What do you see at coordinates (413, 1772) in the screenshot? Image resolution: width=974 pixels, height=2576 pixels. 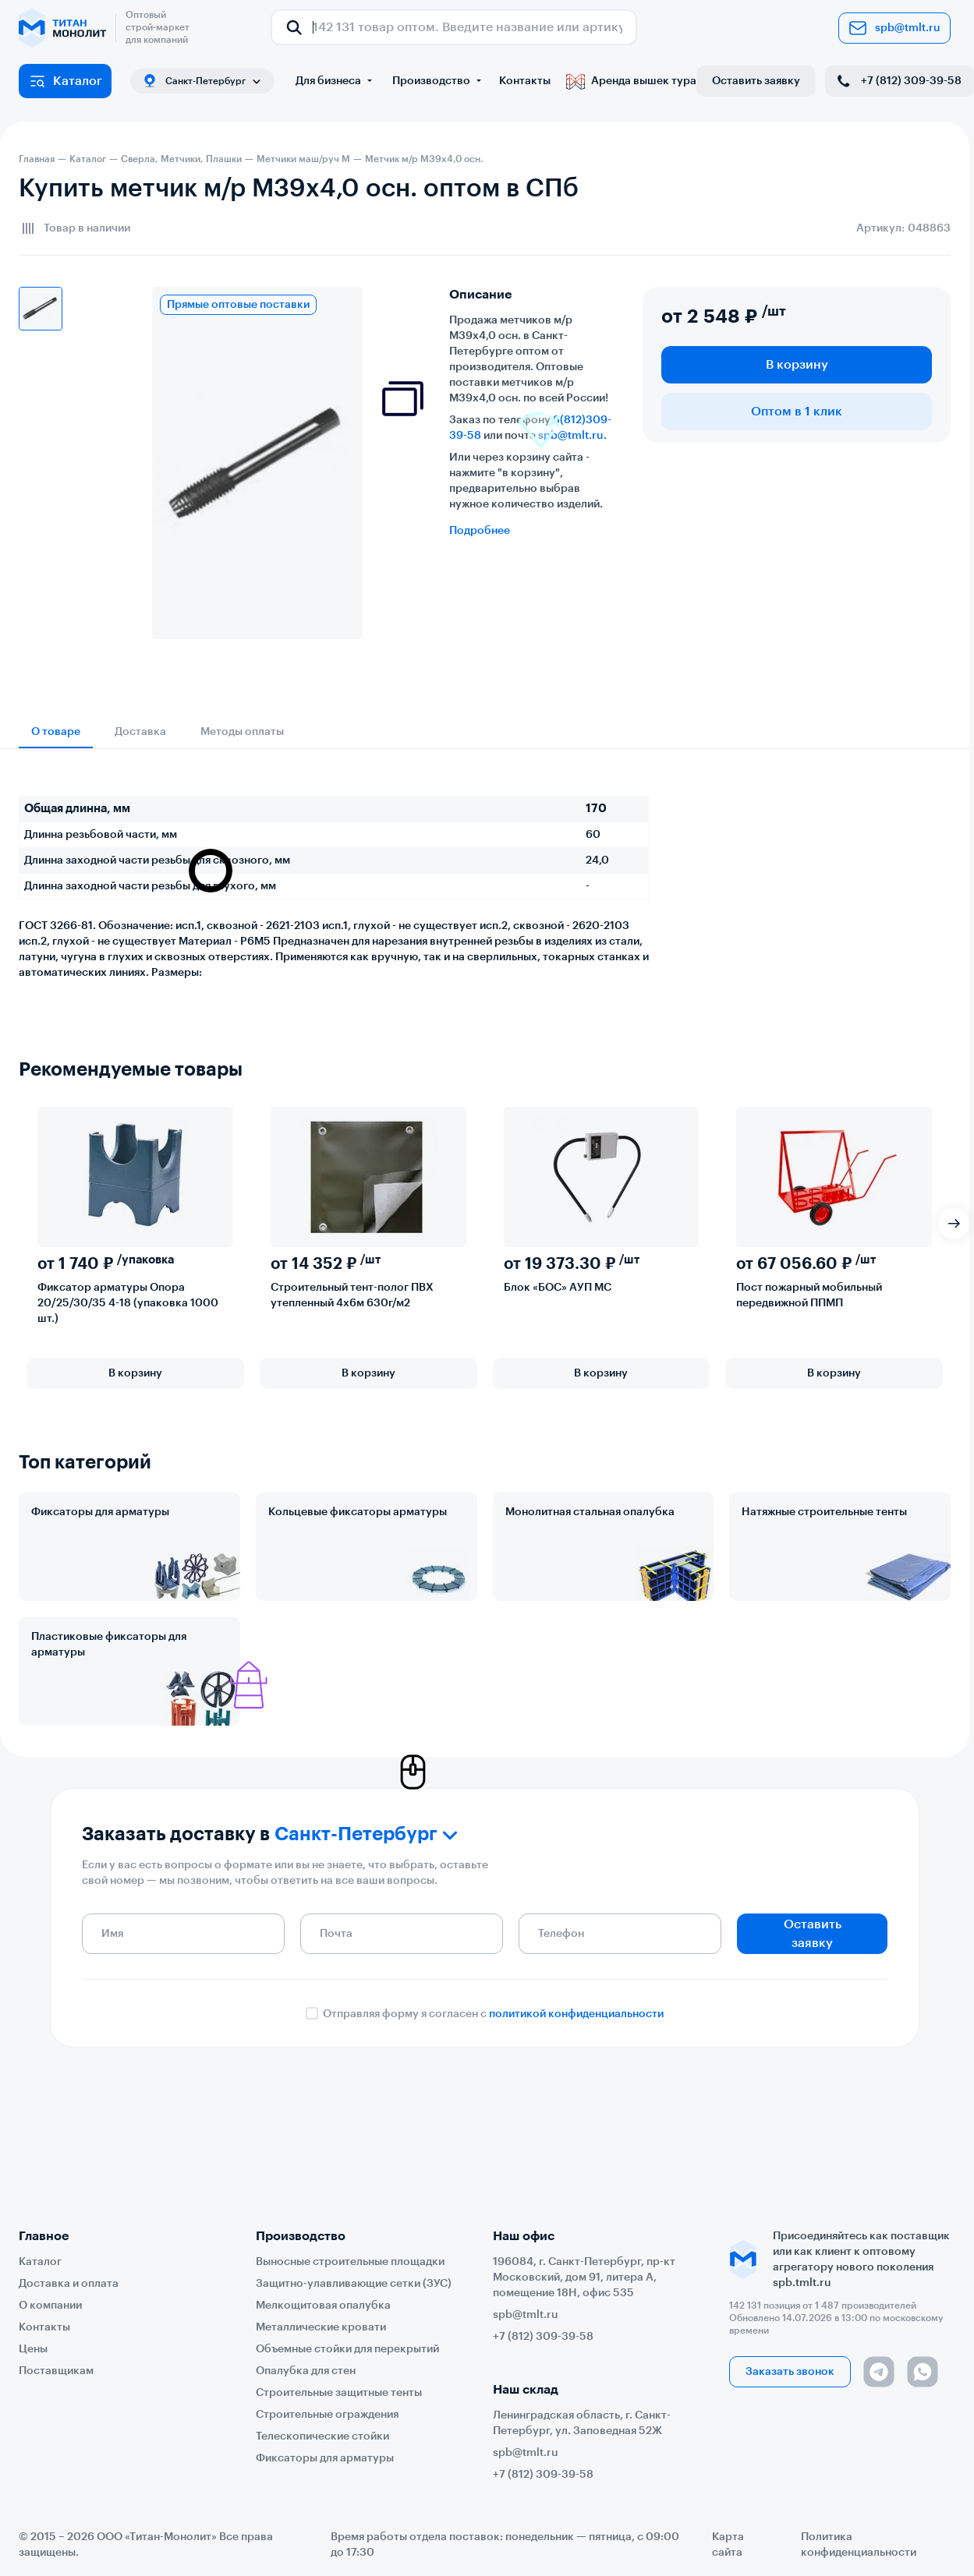 I see `middle mouse button click action` at bounding box center [413, 1772].